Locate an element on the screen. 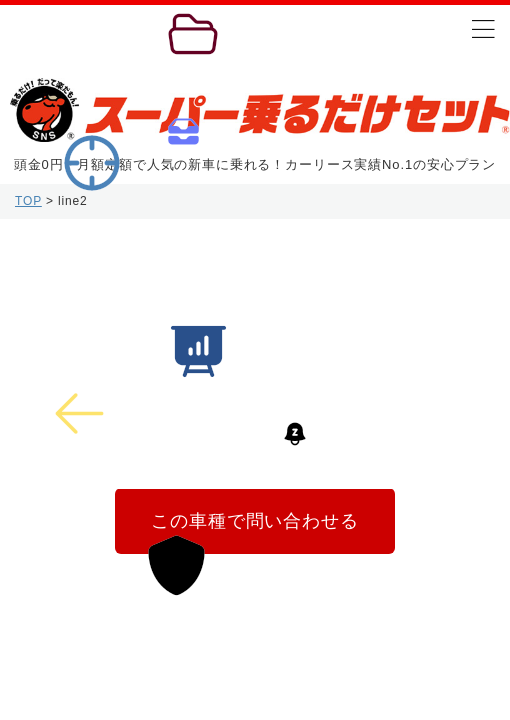  view contents of an open folder is located at coordinates (193, 34).